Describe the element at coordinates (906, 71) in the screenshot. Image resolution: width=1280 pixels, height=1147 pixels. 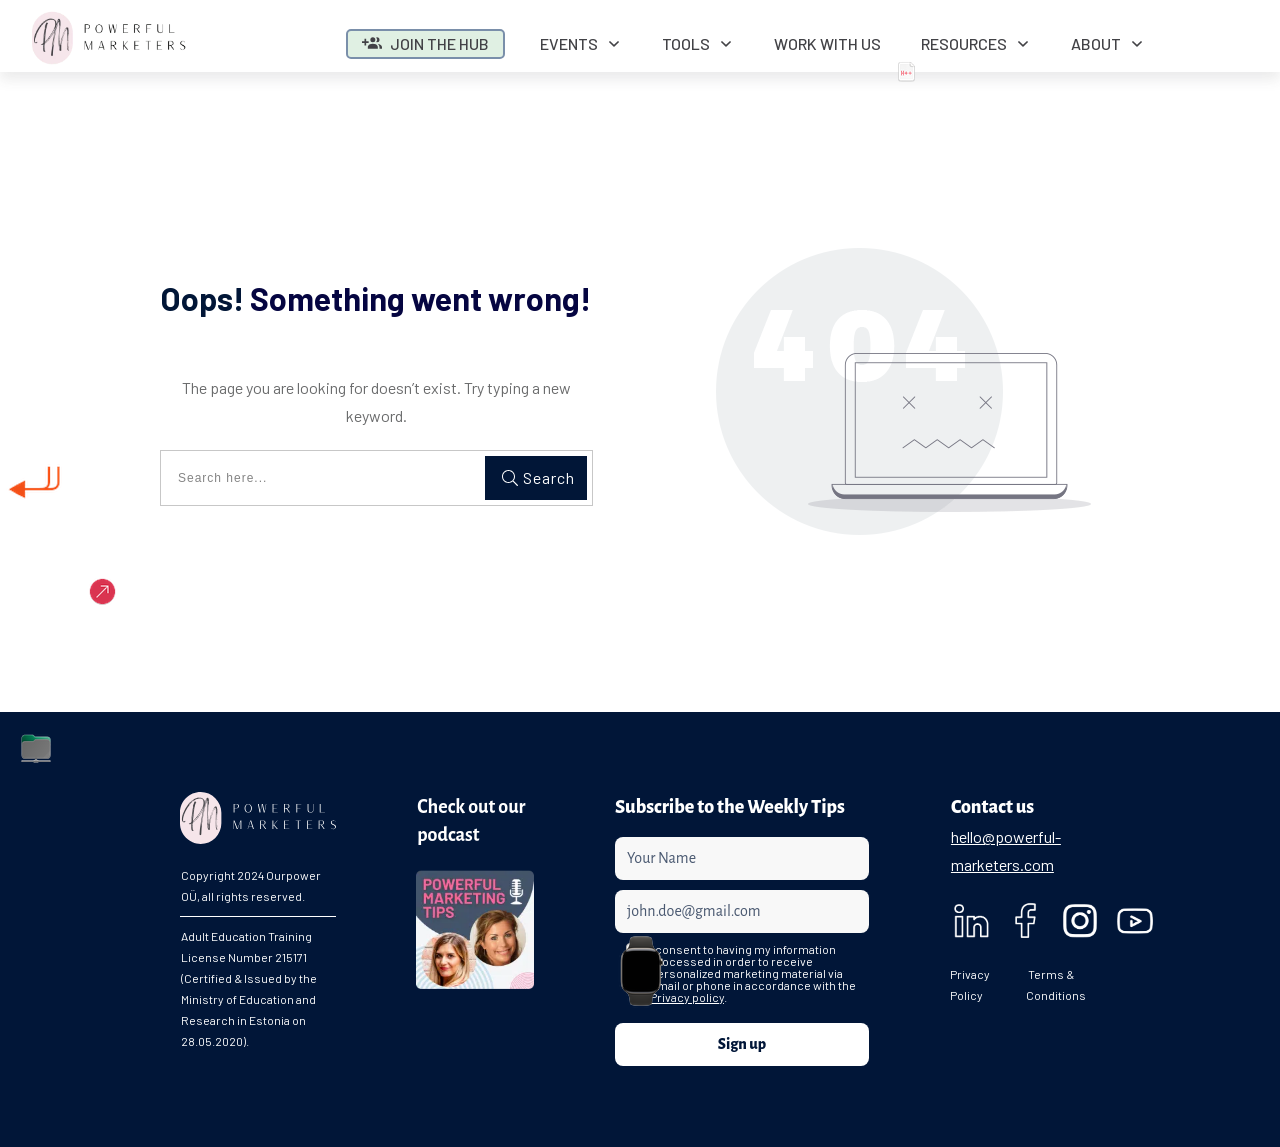
I see `a C++ header file` at that location.